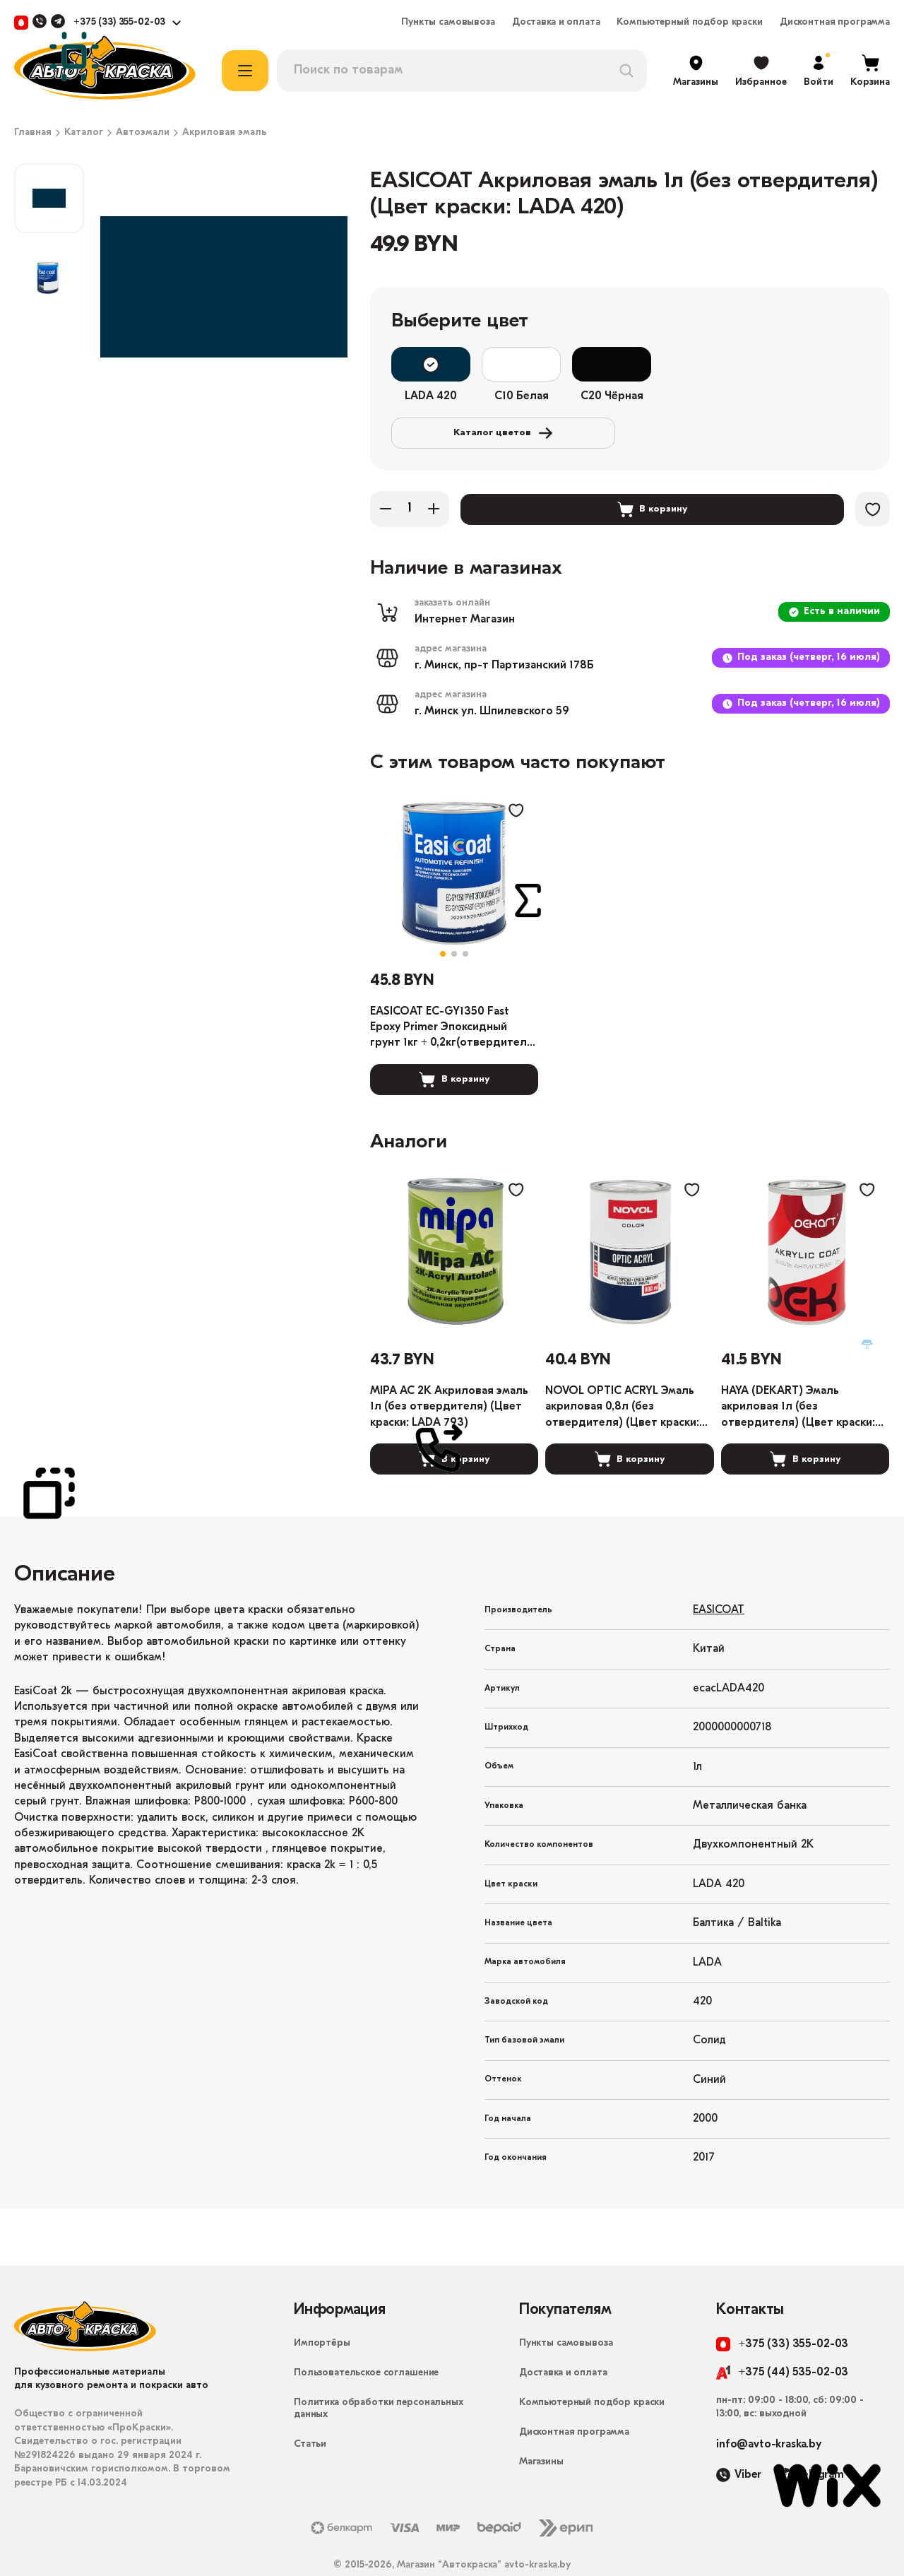 The width and height of the screenshot is (904, 2576). I want to click on send selected element to back layer, so click(49, 1493).